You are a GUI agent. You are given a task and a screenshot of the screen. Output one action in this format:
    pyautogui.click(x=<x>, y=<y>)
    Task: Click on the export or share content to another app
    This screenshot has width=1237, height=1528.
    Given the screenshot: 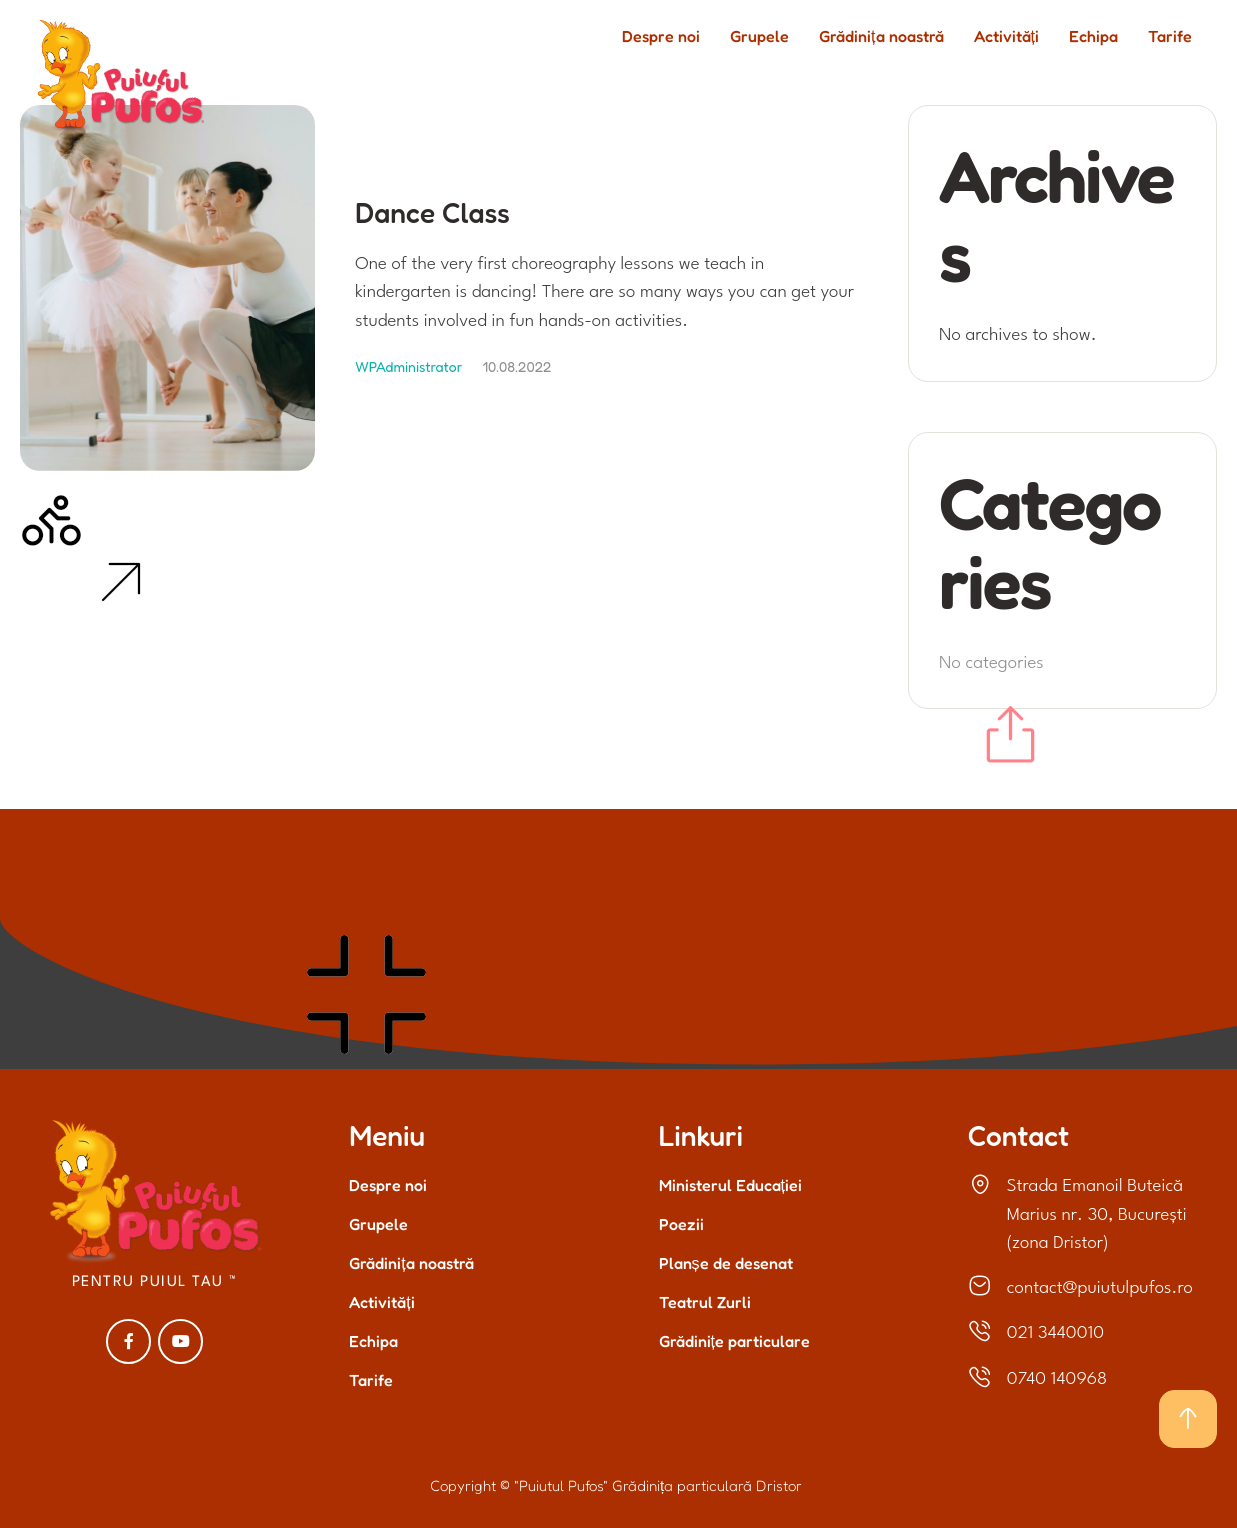 What is the action you would take?
    pyautogui.click(x=1010, y=736)
    